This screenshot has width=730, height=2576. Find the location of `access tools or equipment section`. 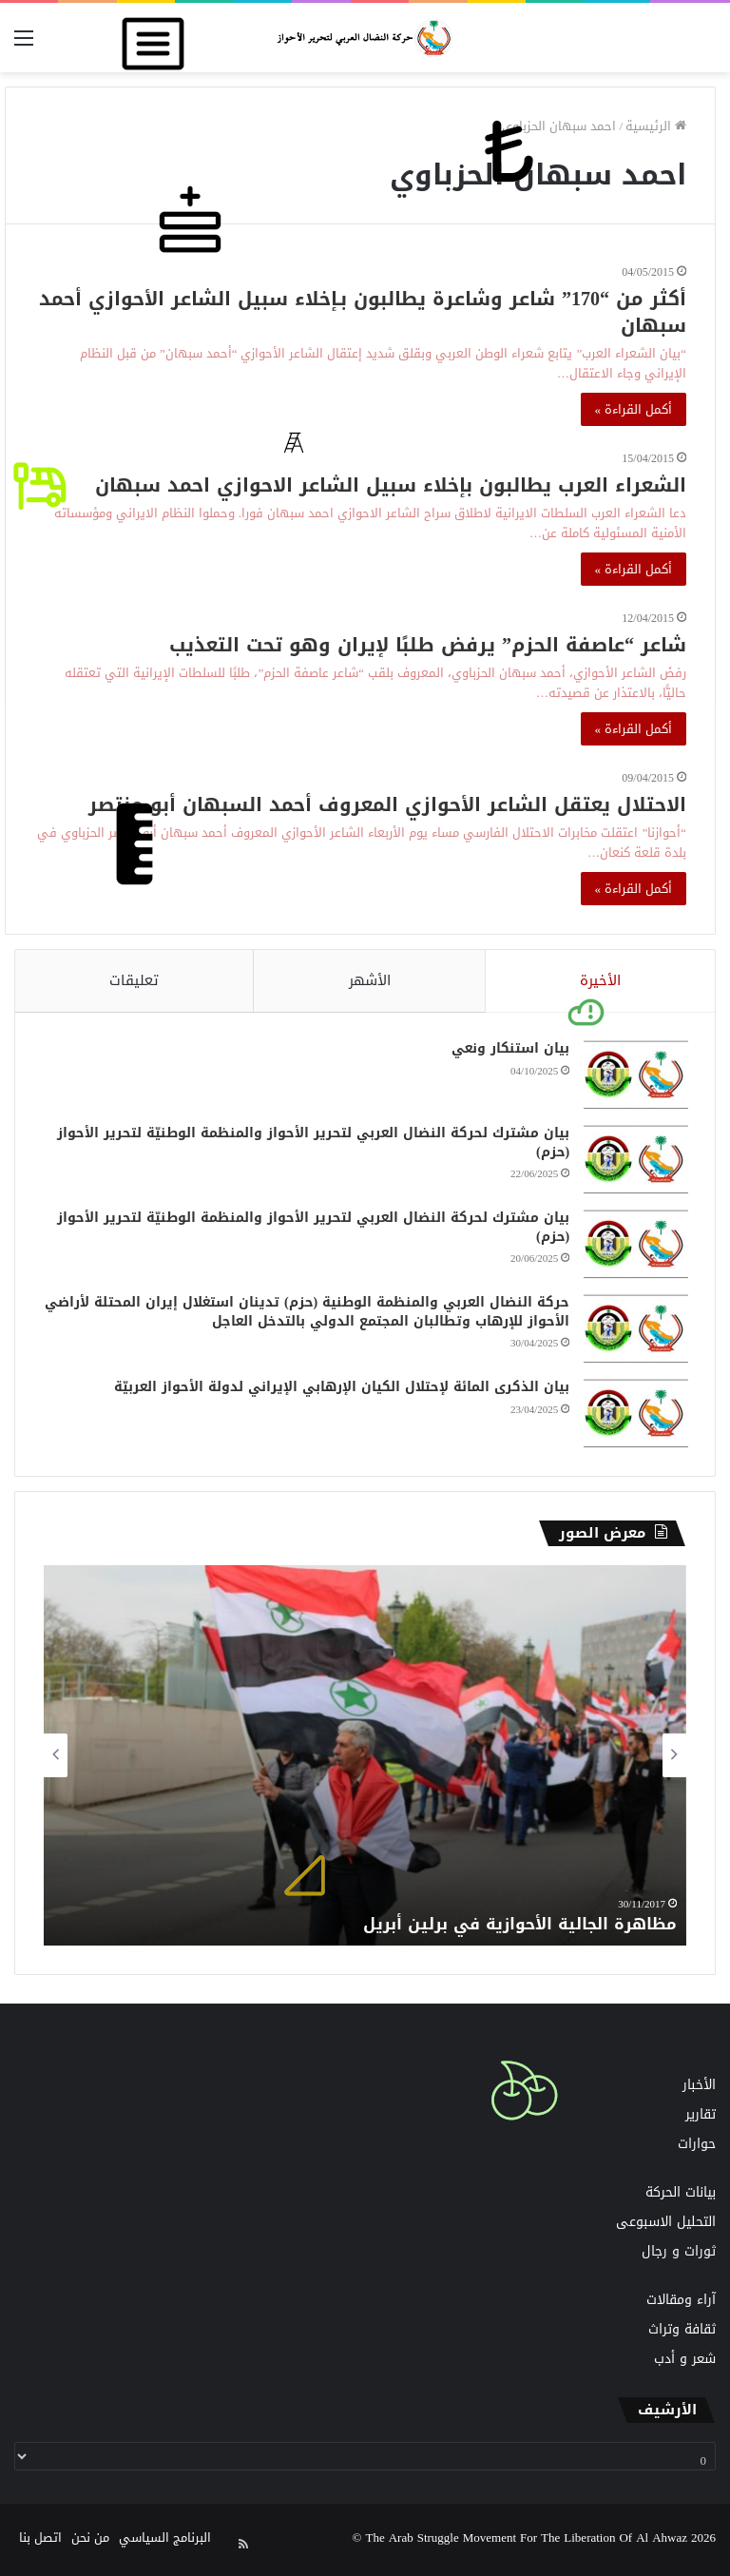

access tools or equipment section is located at coordinates (294, 442).